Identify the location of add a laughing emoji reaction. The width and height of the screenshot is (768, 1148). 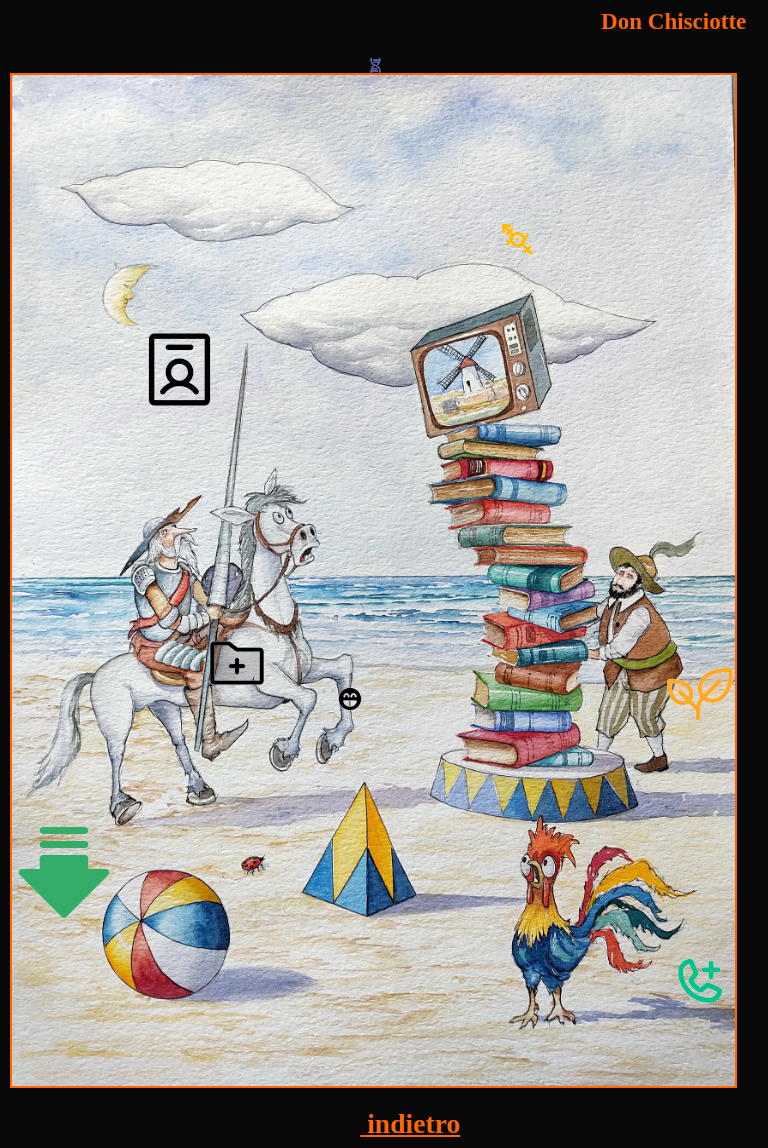
(350, 699).